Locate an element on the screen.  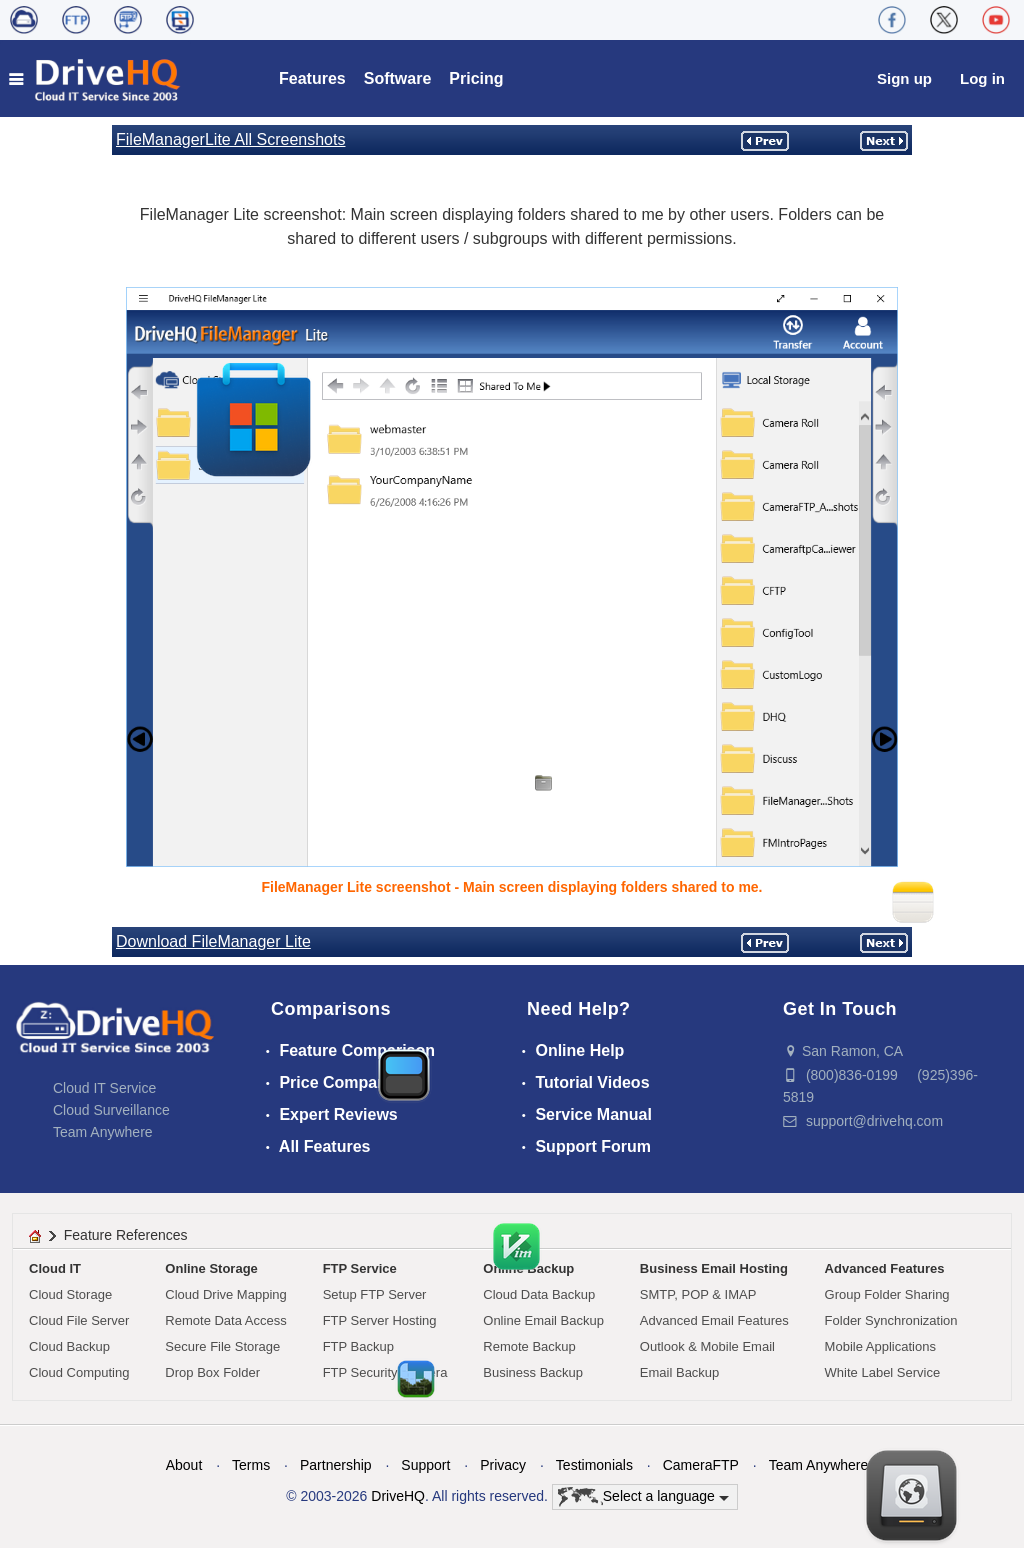
open the Notes app is located at coordinates (913, 902).